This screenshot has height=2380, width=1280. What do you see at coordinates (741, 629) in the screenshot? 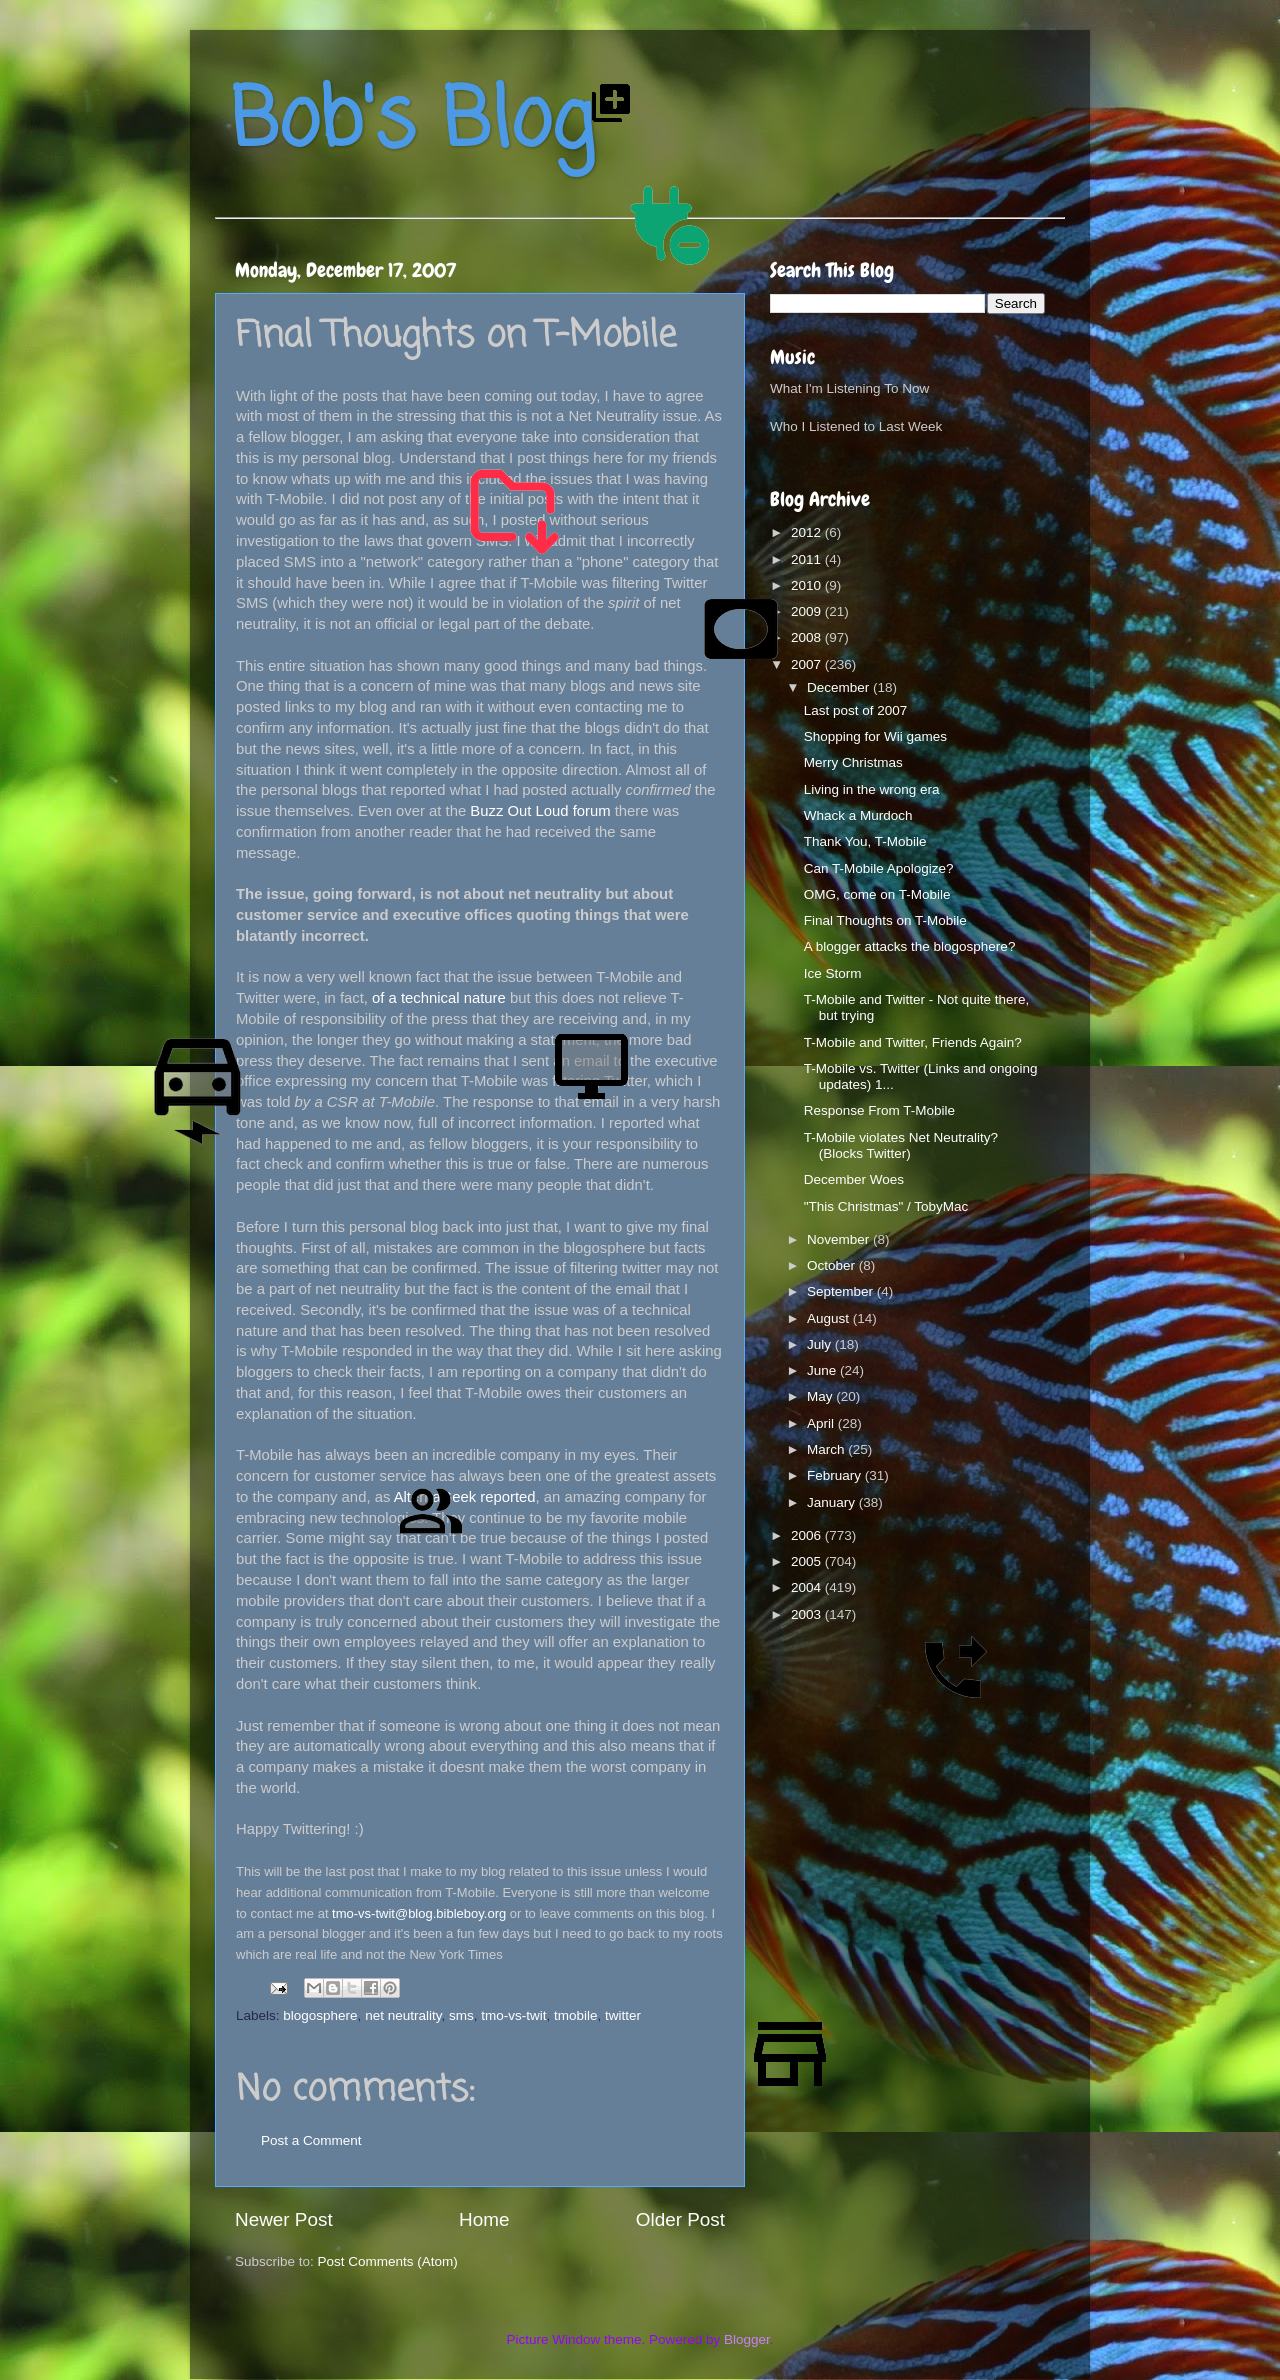
I see `apply vignette effect to photo` at bounding box center [741, 629].